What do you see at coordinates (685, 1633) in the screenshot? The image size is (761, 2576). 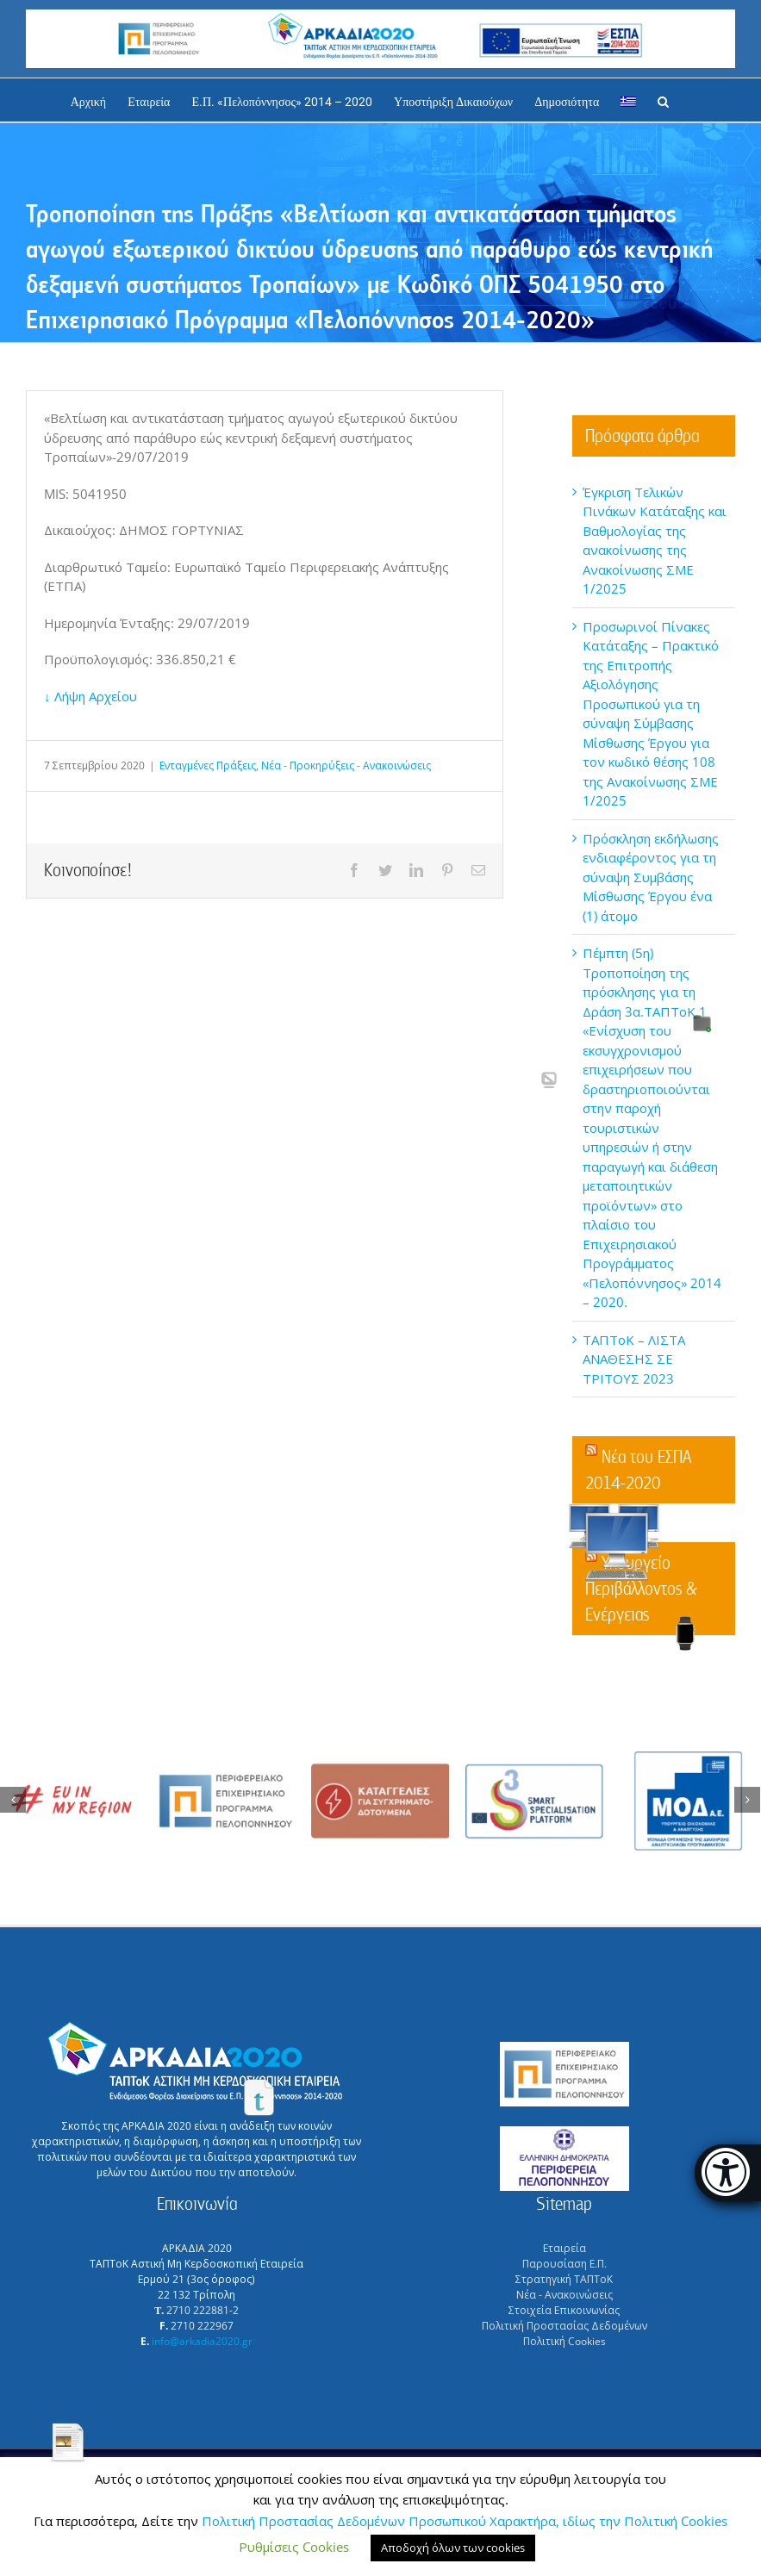 I see `apple watch device icon` at bounding box center [685, 1633].